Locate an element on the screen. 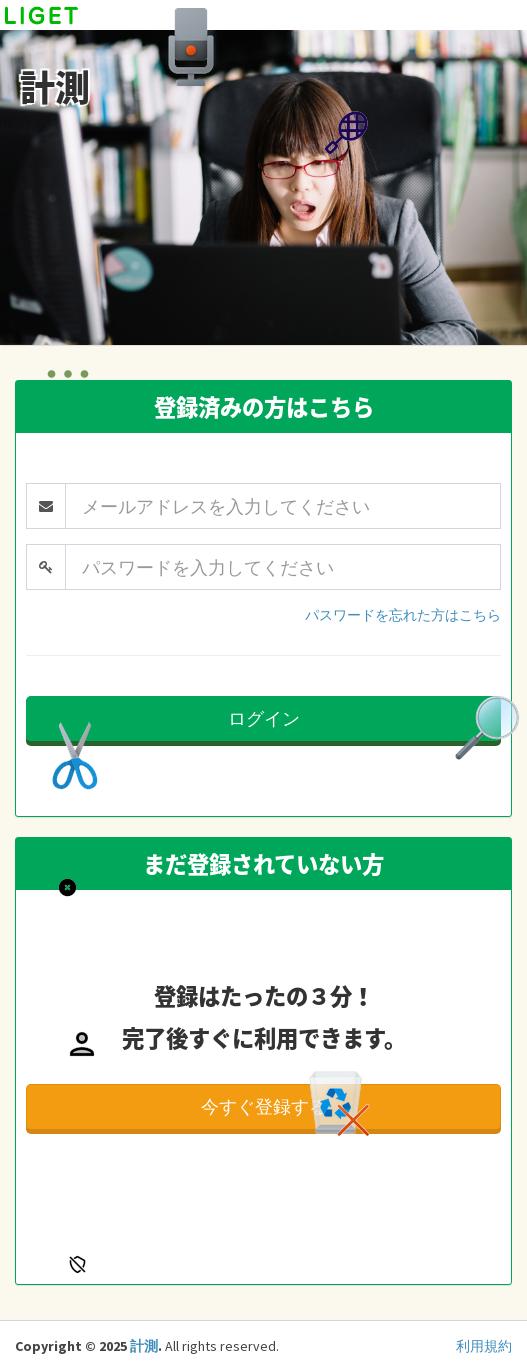  cut selected content to clipboard is located at coordinates (75, 755).